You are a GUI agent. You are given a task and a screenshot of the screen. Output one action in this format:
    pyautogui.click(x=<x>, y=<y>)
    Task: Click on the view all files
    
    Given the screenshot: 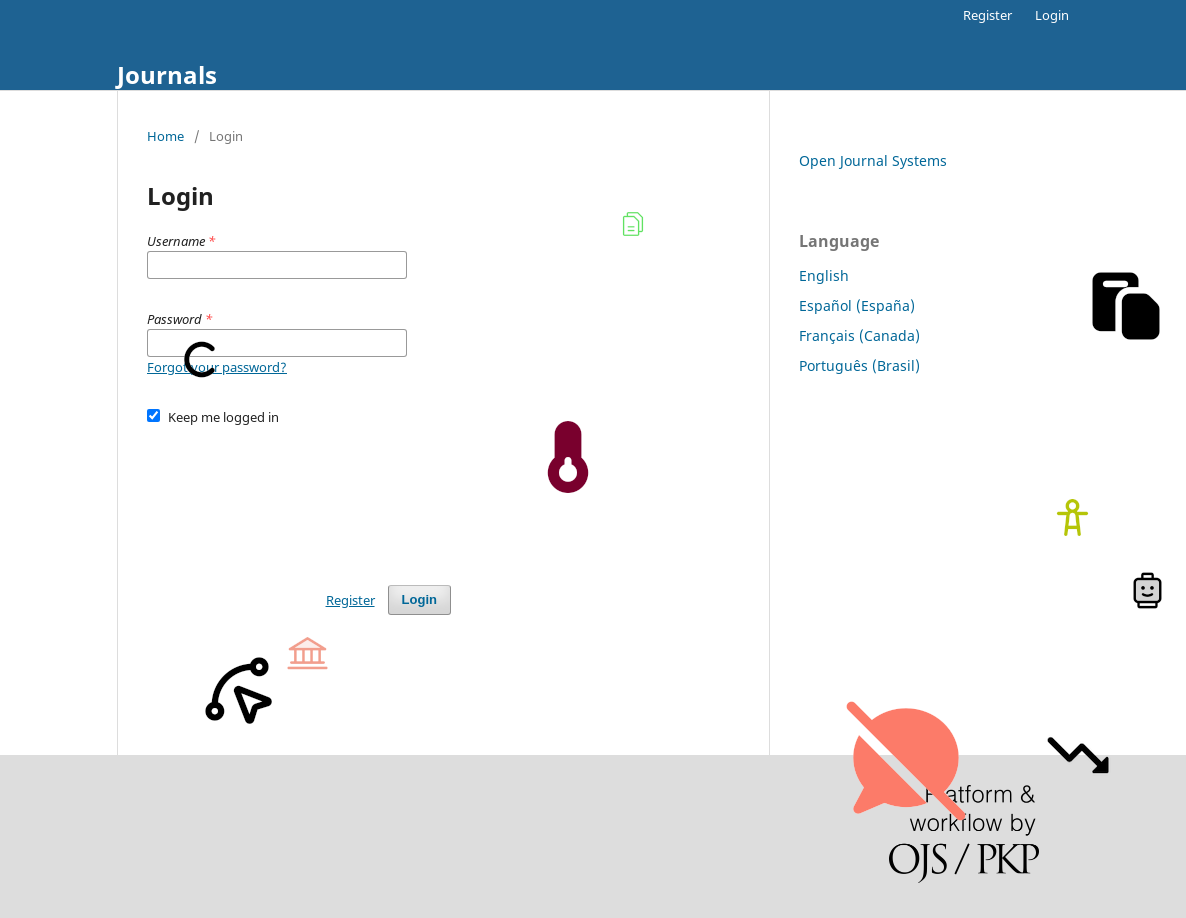 What is the action you would take?
    pyautogui.click(x=633, y=224)
    